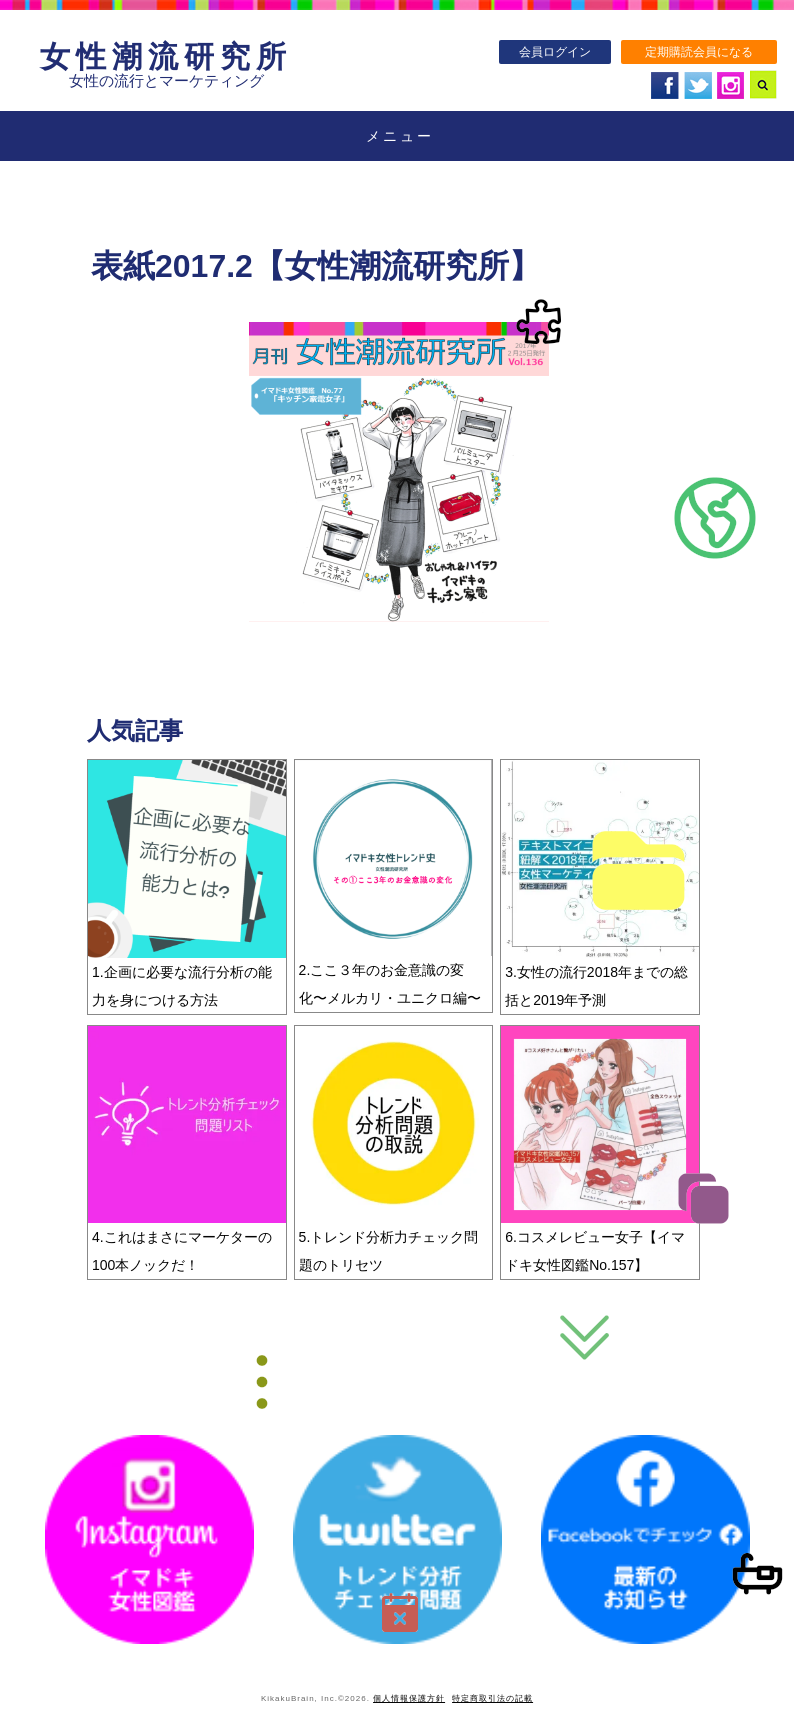  Describe the element at coordinates (539, 322) in the screenshot. I see `access plugins or extensions` at that location.